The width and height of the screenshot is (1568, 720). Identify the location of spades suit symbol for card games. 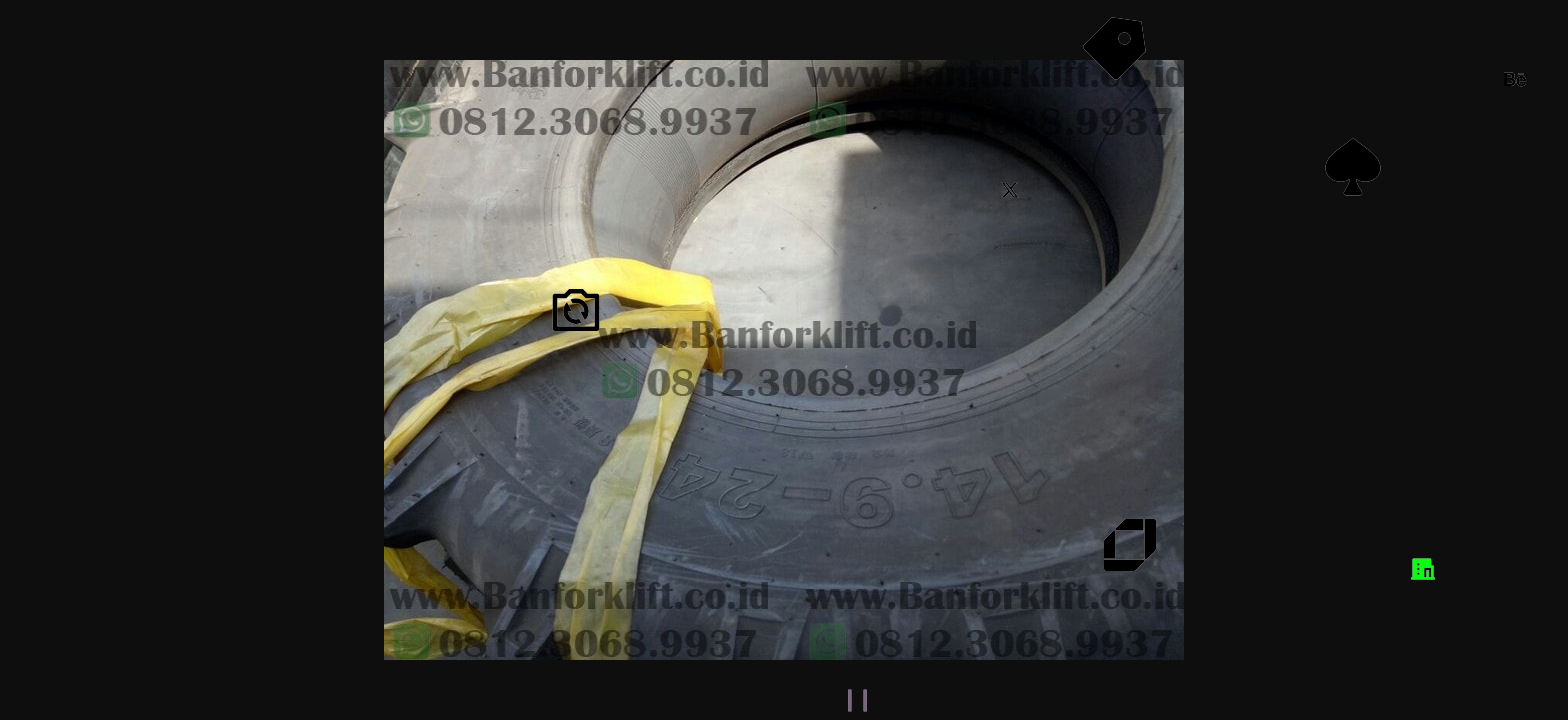
(1353, 168).